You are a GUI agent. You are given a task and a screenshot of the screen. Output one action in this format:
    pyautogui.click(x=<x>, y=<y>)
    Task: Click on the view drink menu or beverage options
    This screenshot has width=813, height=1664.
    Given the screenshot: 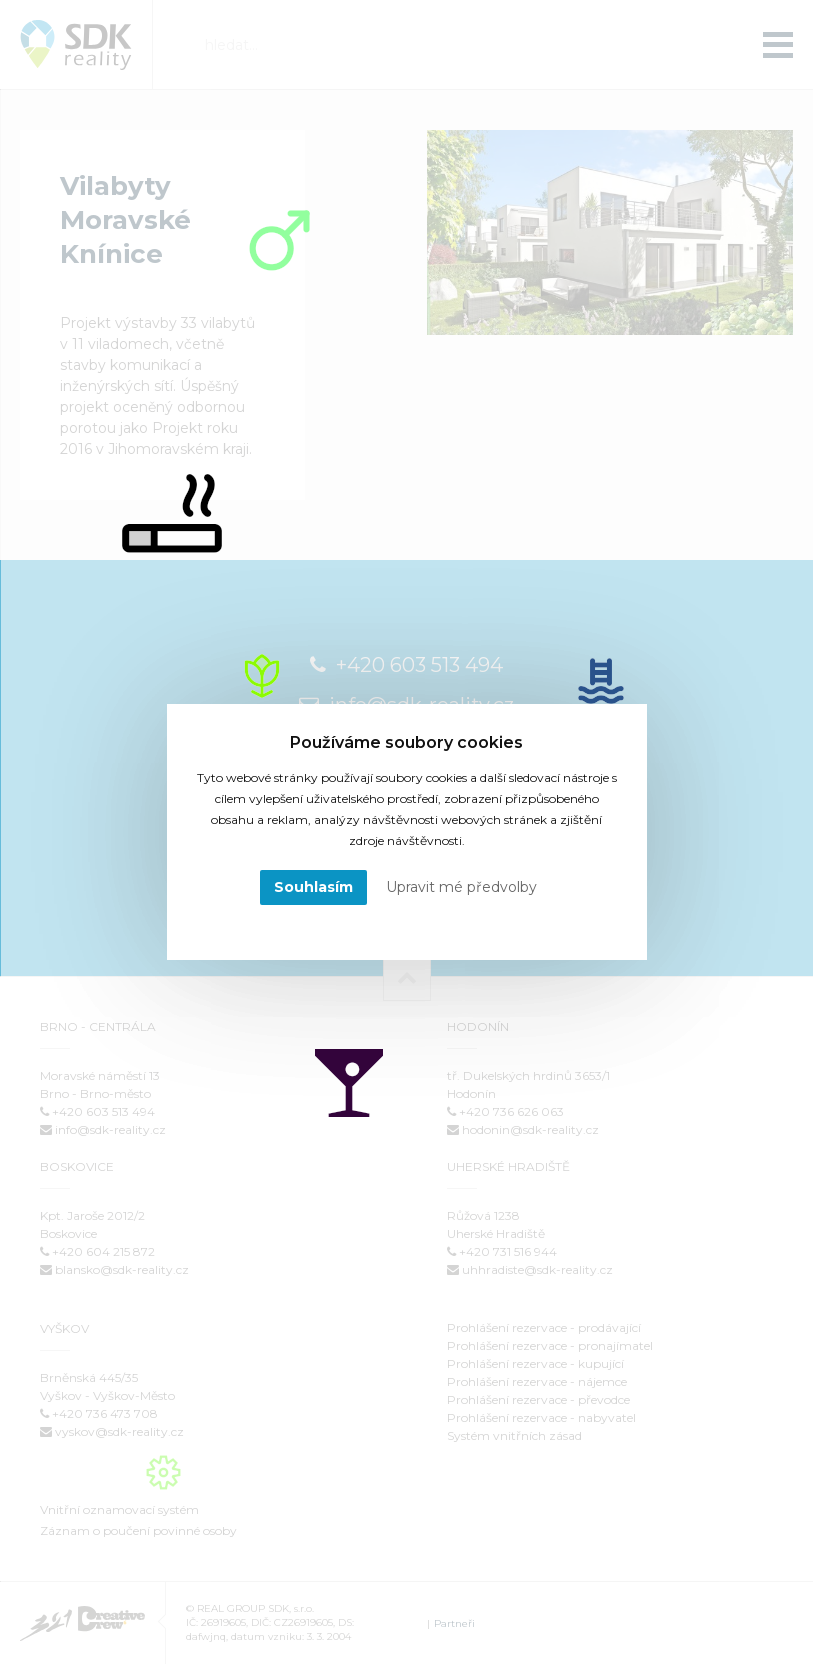 What is the action you would take?
    pyautogui.click(x=349, y=1083)
    